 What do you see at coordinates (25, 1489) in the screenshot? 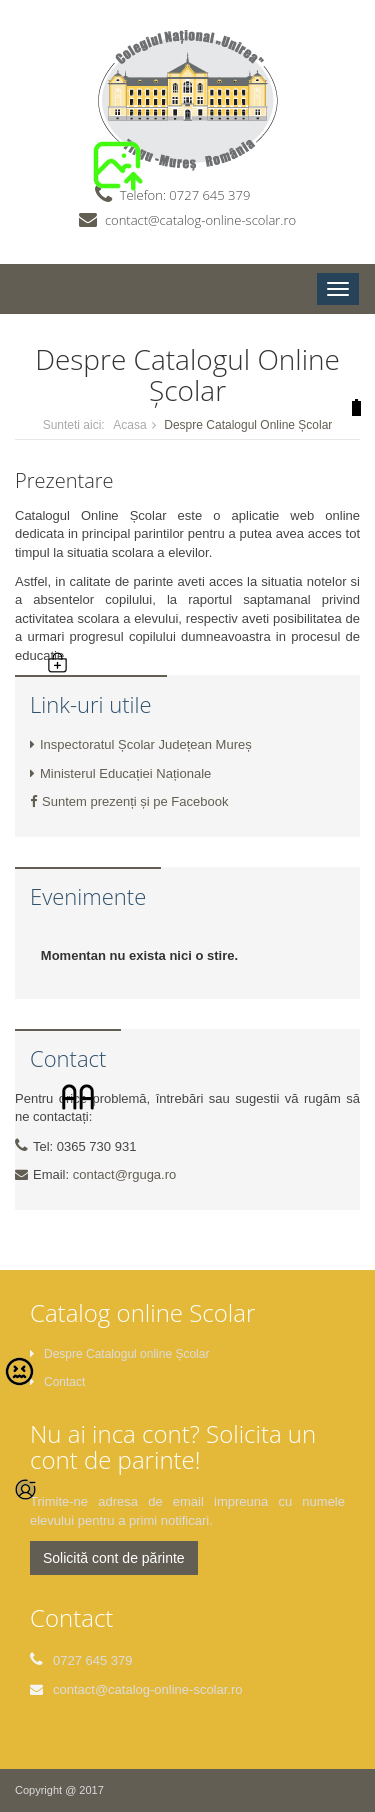
I see `remove a user from your contacts` at bounding box center [25, 1489].